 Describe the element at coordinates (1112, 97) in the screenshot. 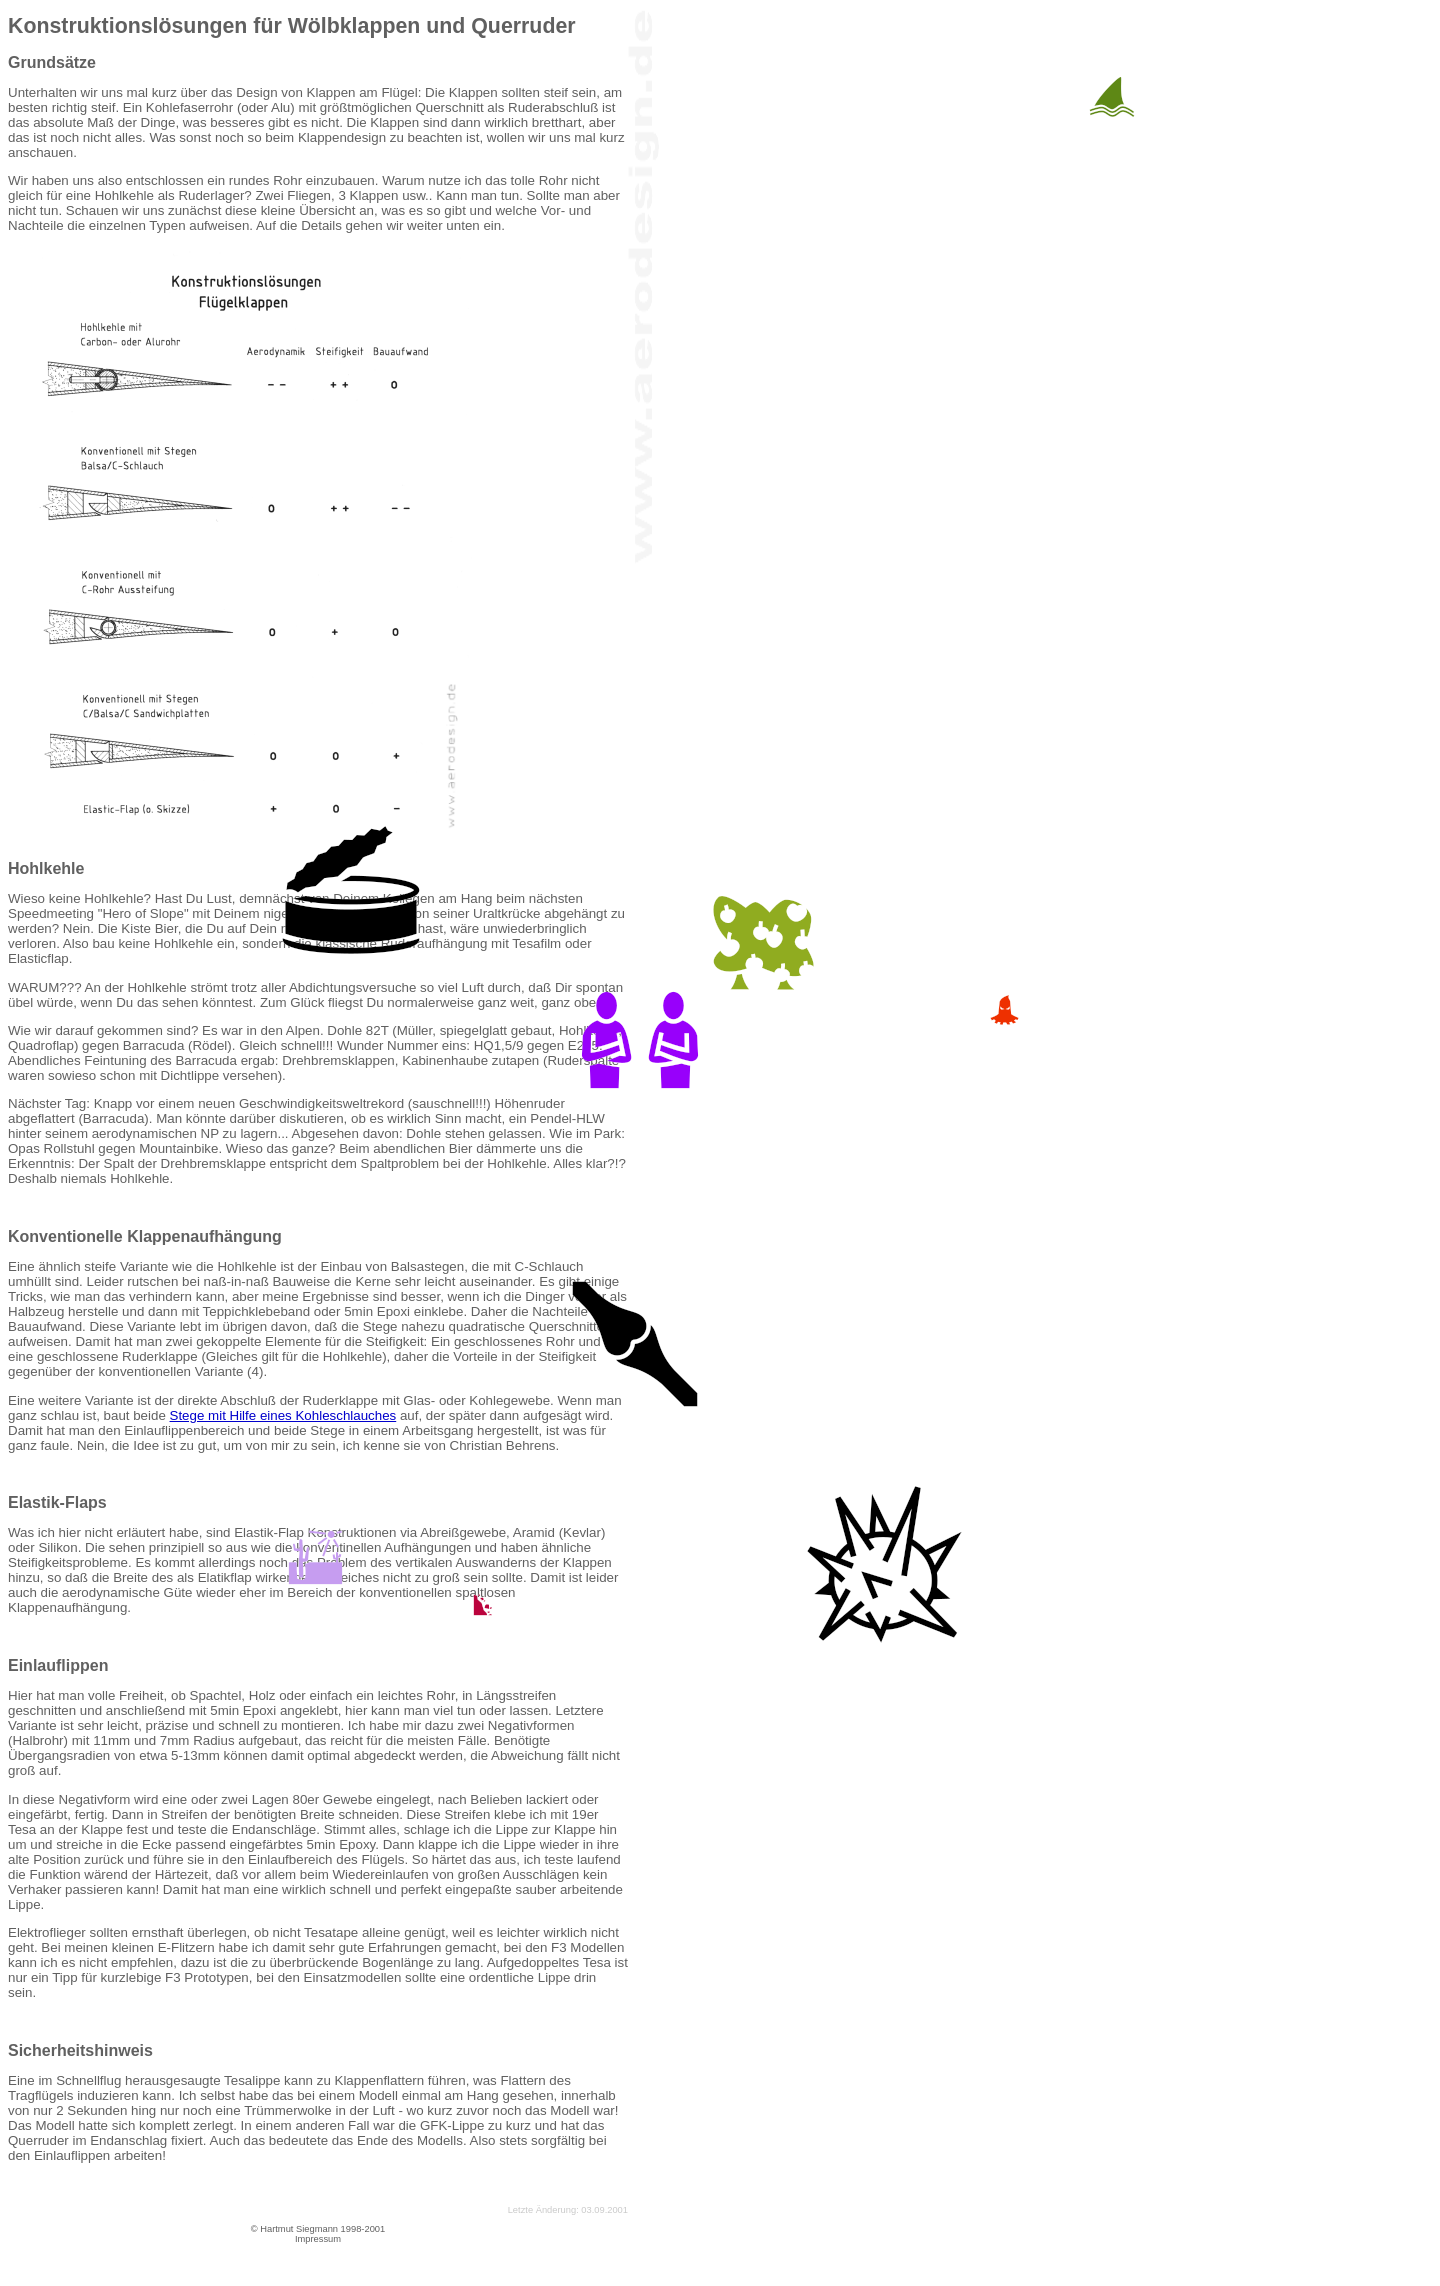

I see `indicates shark or dangerous water warning` at that location.